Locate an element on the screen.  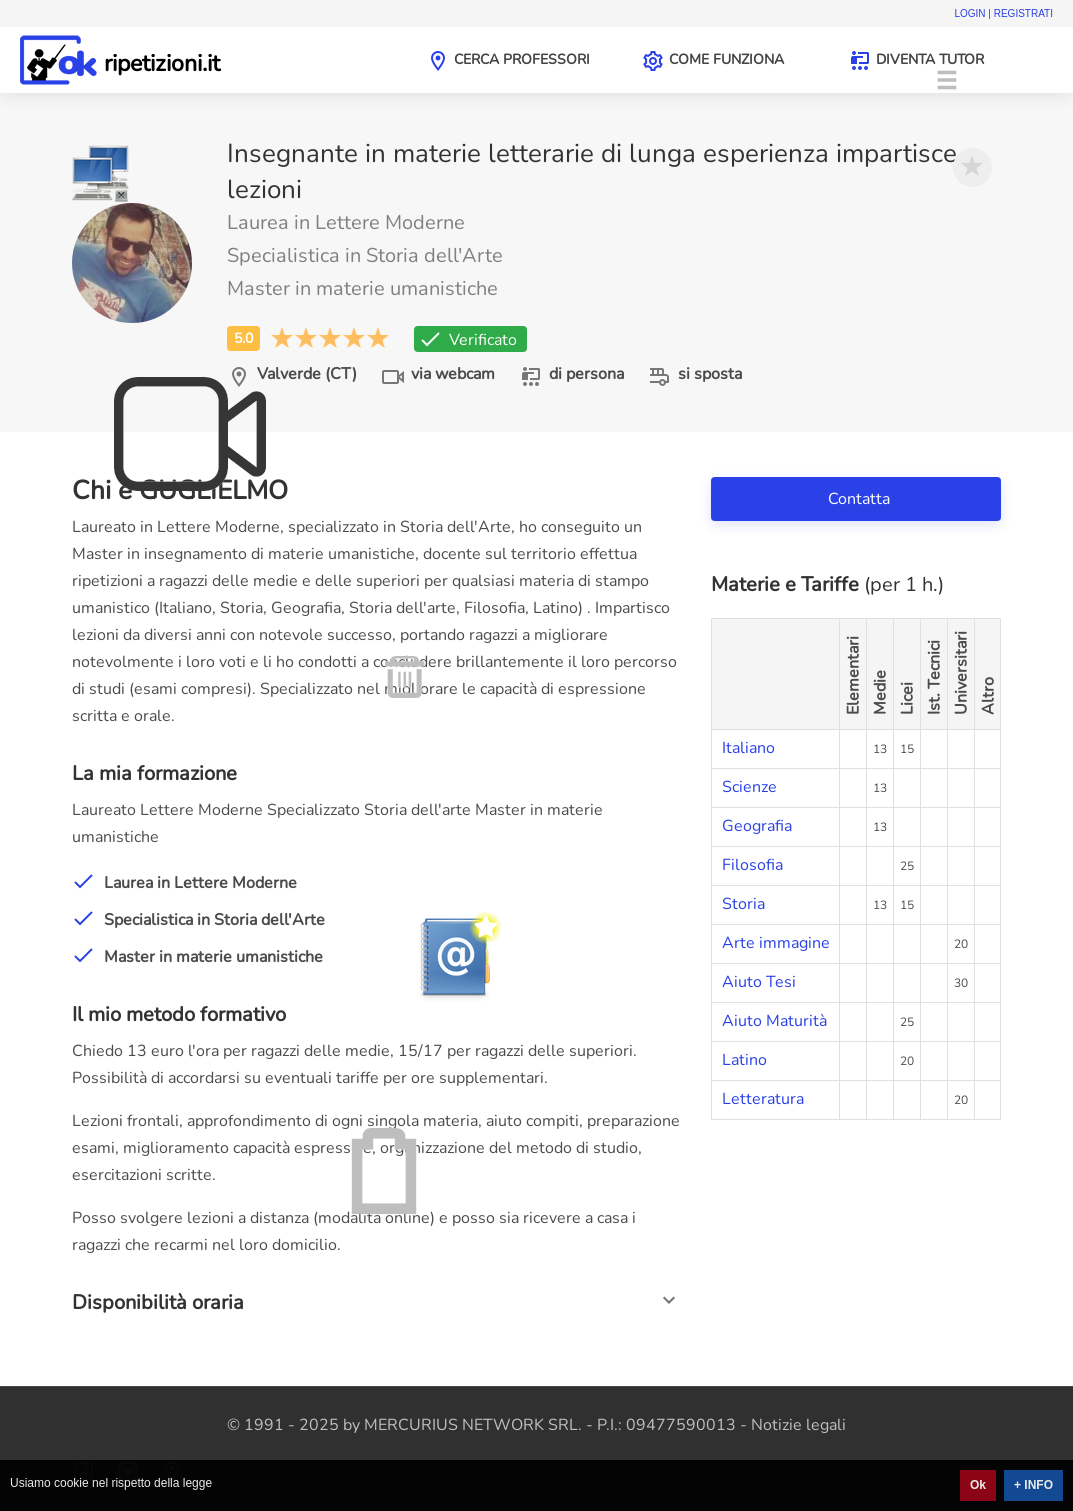
start a video call is located at coordinates (190, 434).